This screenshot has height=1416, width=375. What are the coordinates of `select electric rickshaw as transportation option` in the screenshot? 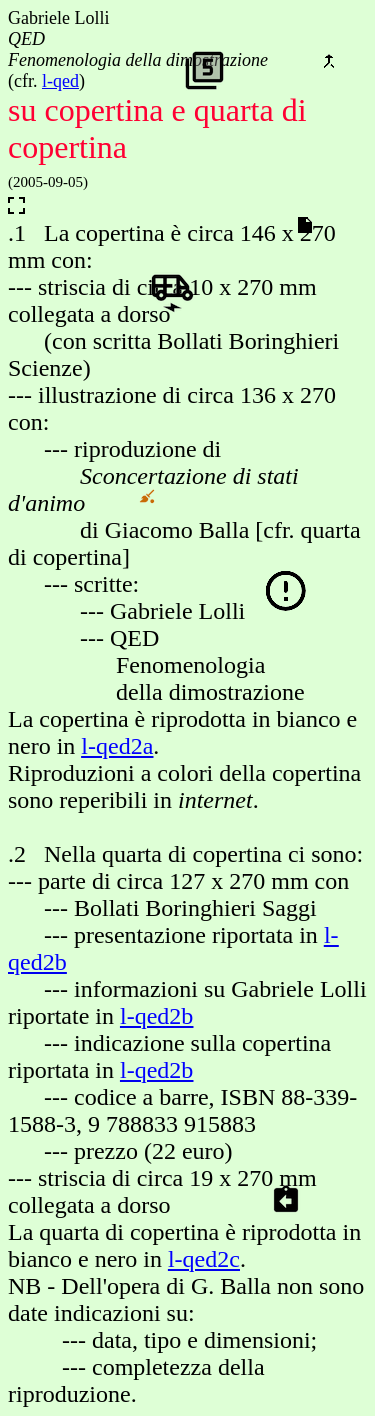 It's located at (172, 291).